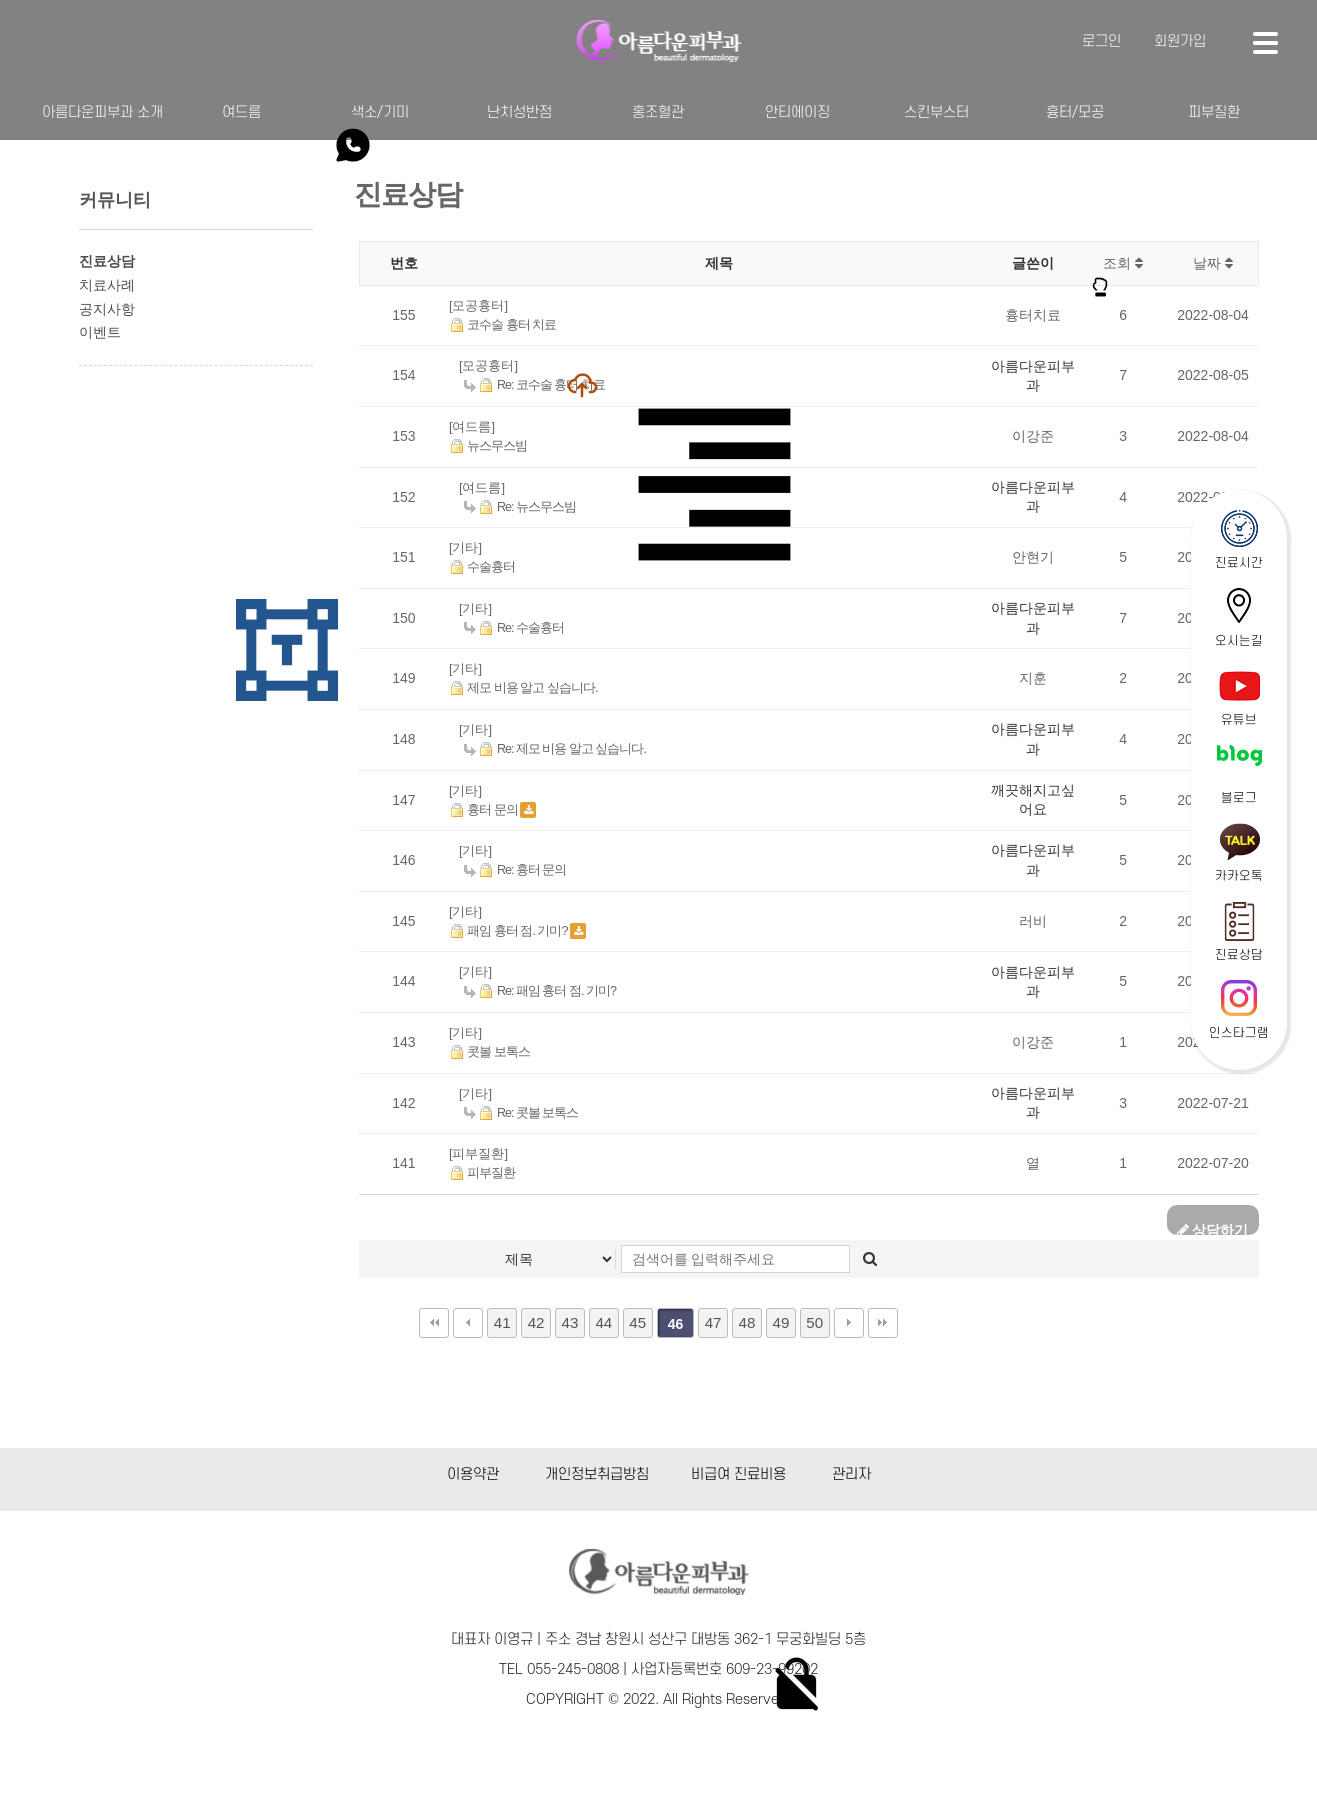  Describe the element at coordinates (353, 145) in the screenshot. I see `open WhatsApp messaging` at that location.